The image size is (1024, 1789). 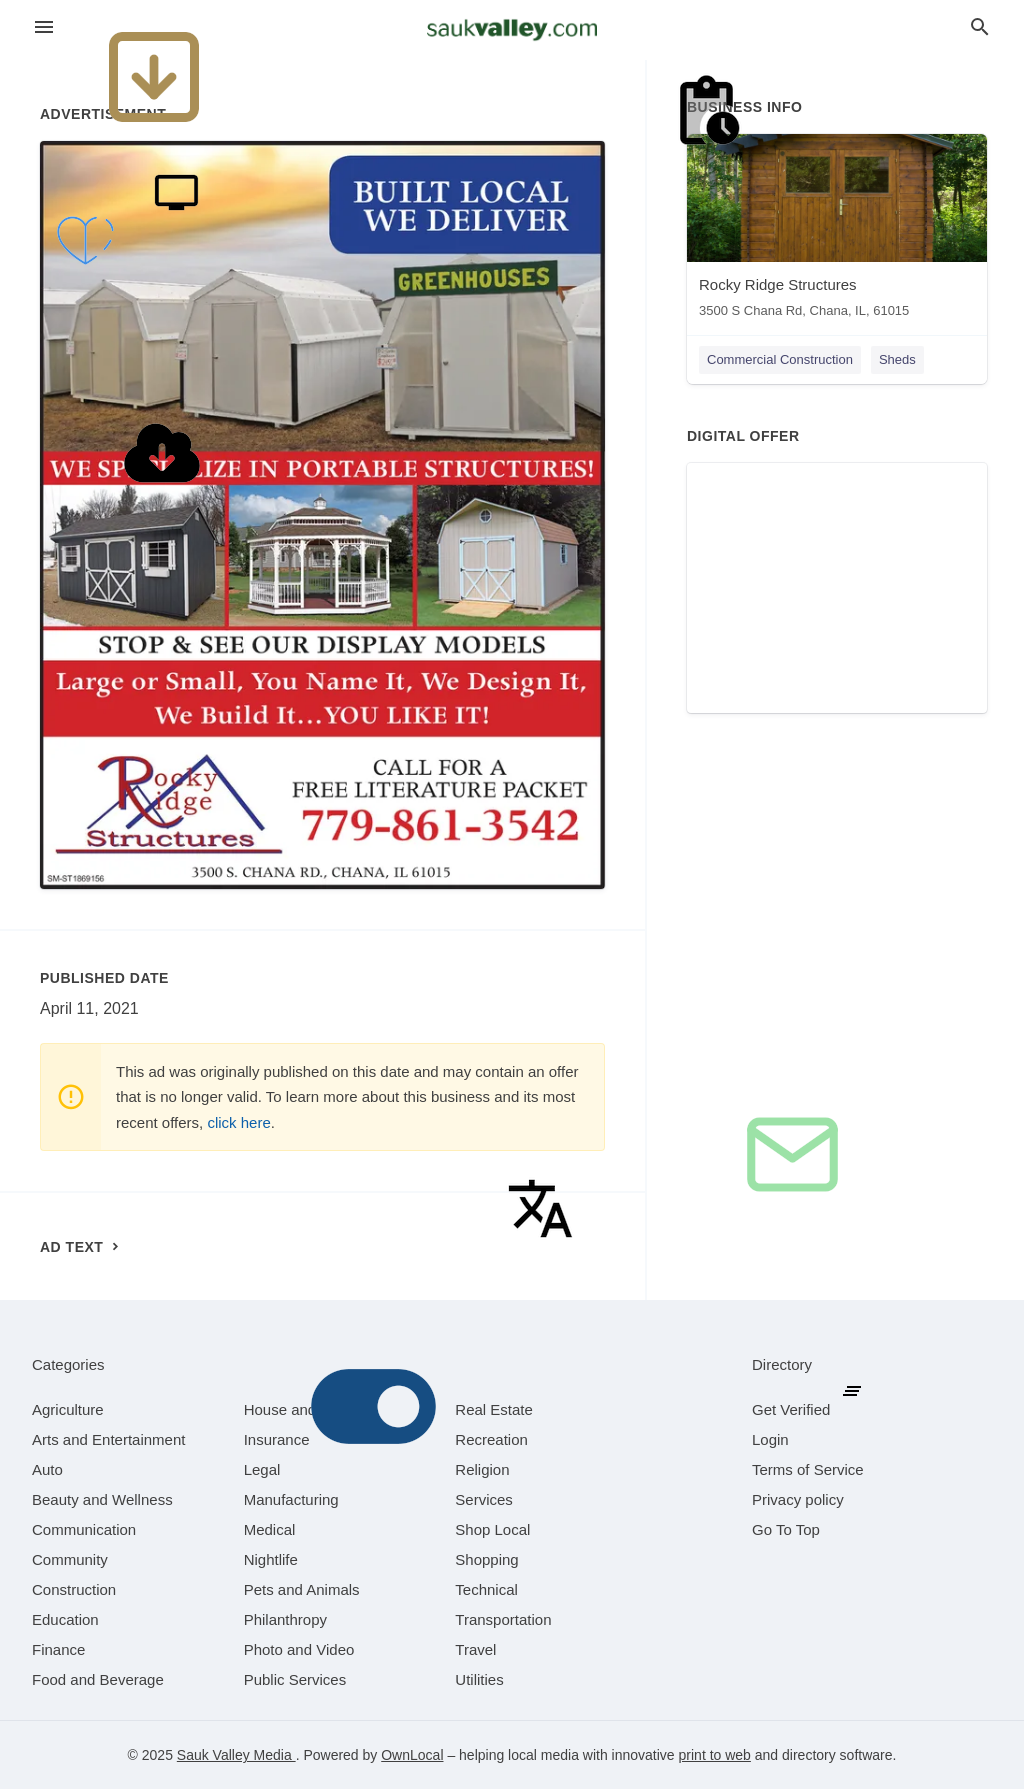 I want to click on clear all notifications or messages, so click(x=852, y=1391).